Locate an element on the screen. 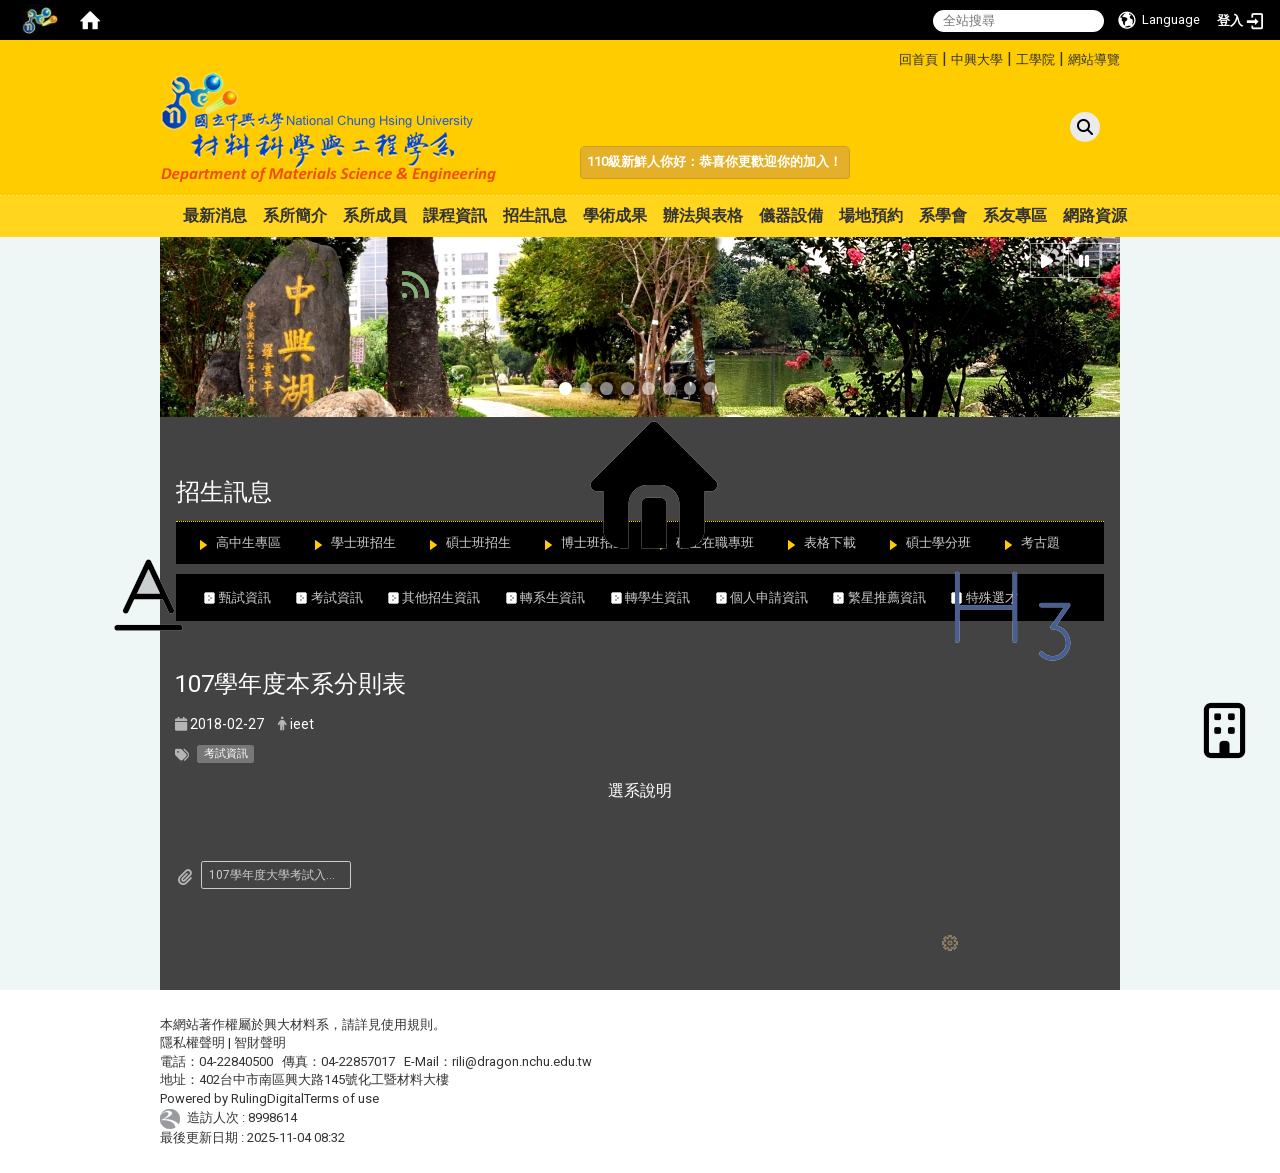  format text as heading level 3 is located at coordinates (1006, 614).